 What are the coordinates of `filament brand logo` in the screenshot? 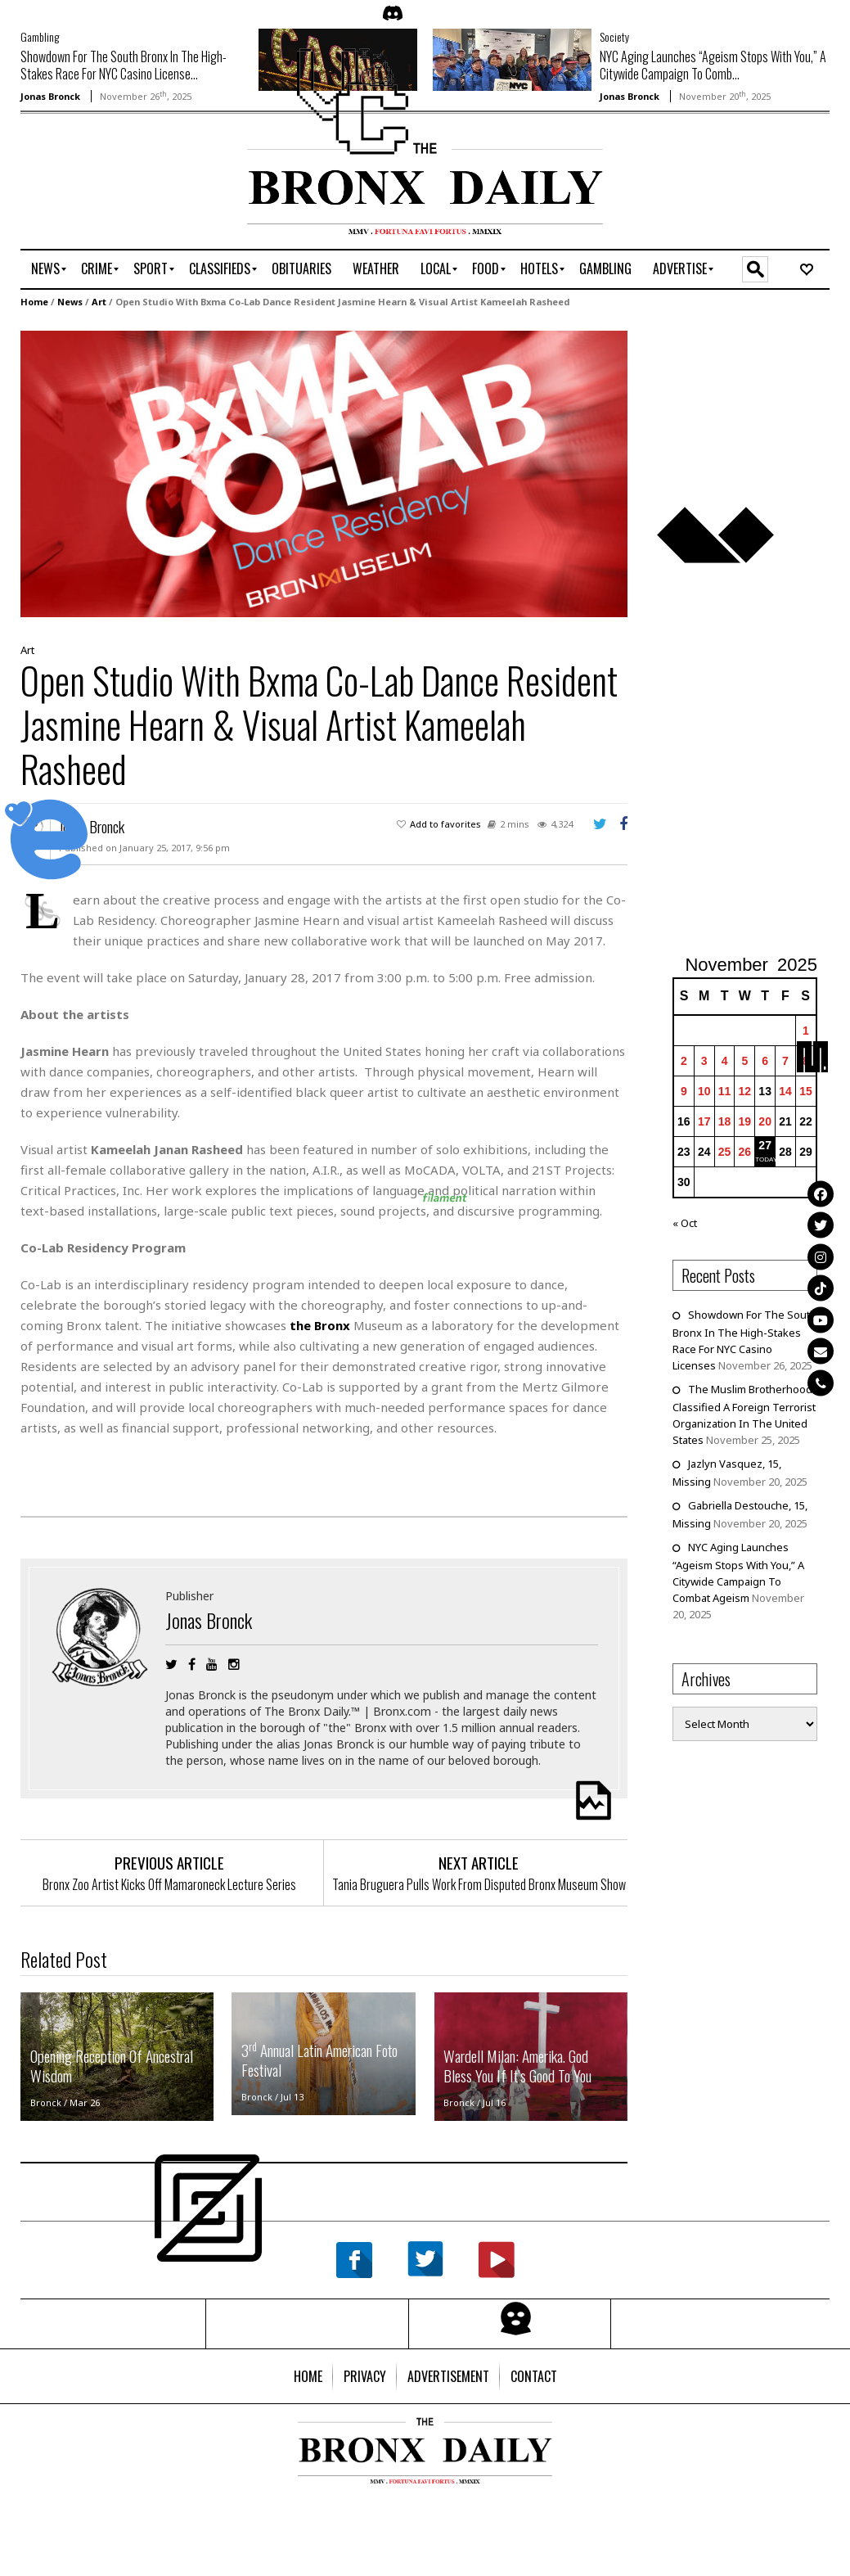 It's located at (445, 1198).